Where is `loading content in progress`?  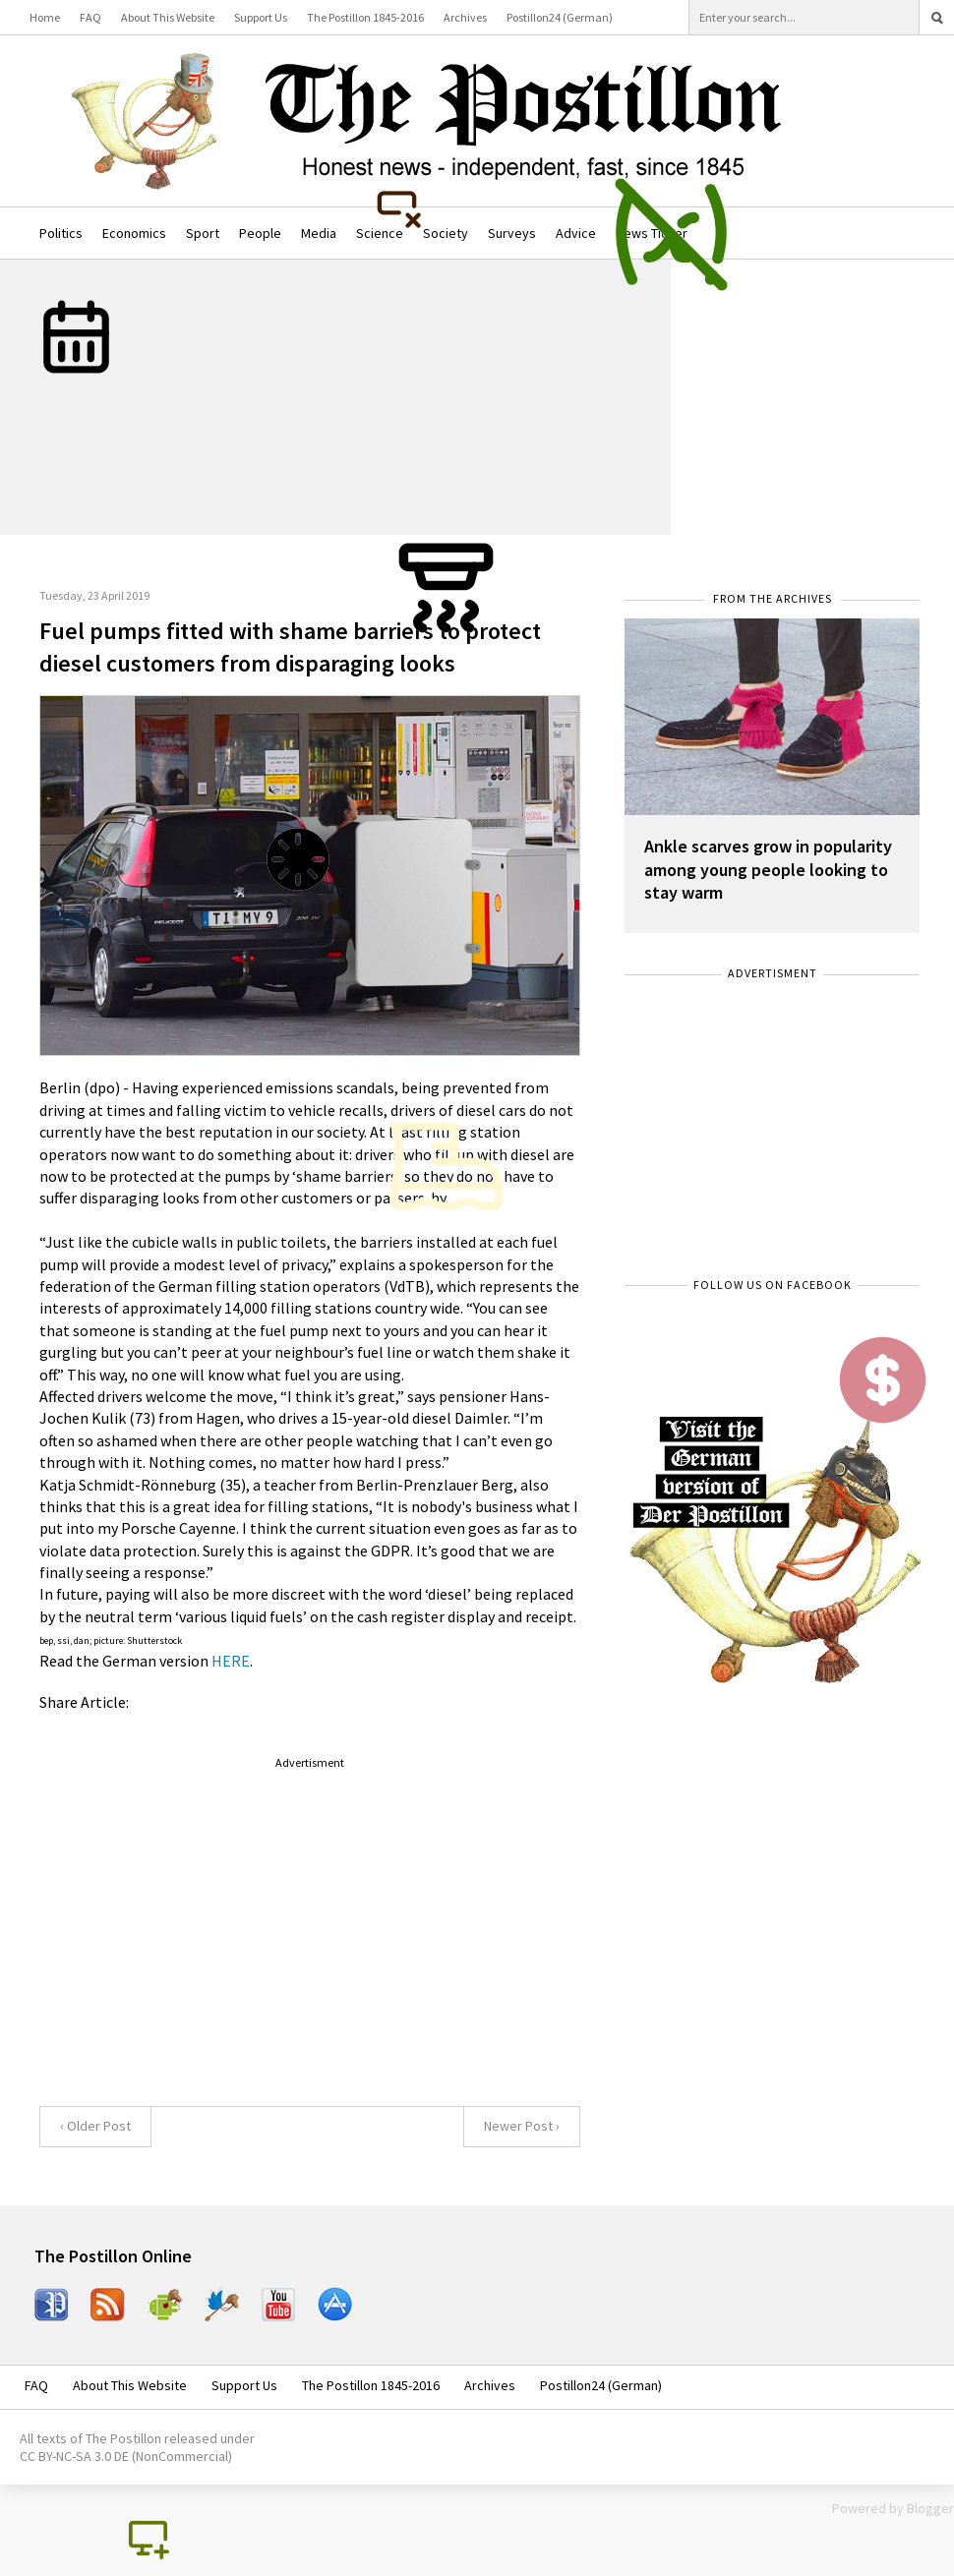 loading content in progress is located at coordinates (298, 859).